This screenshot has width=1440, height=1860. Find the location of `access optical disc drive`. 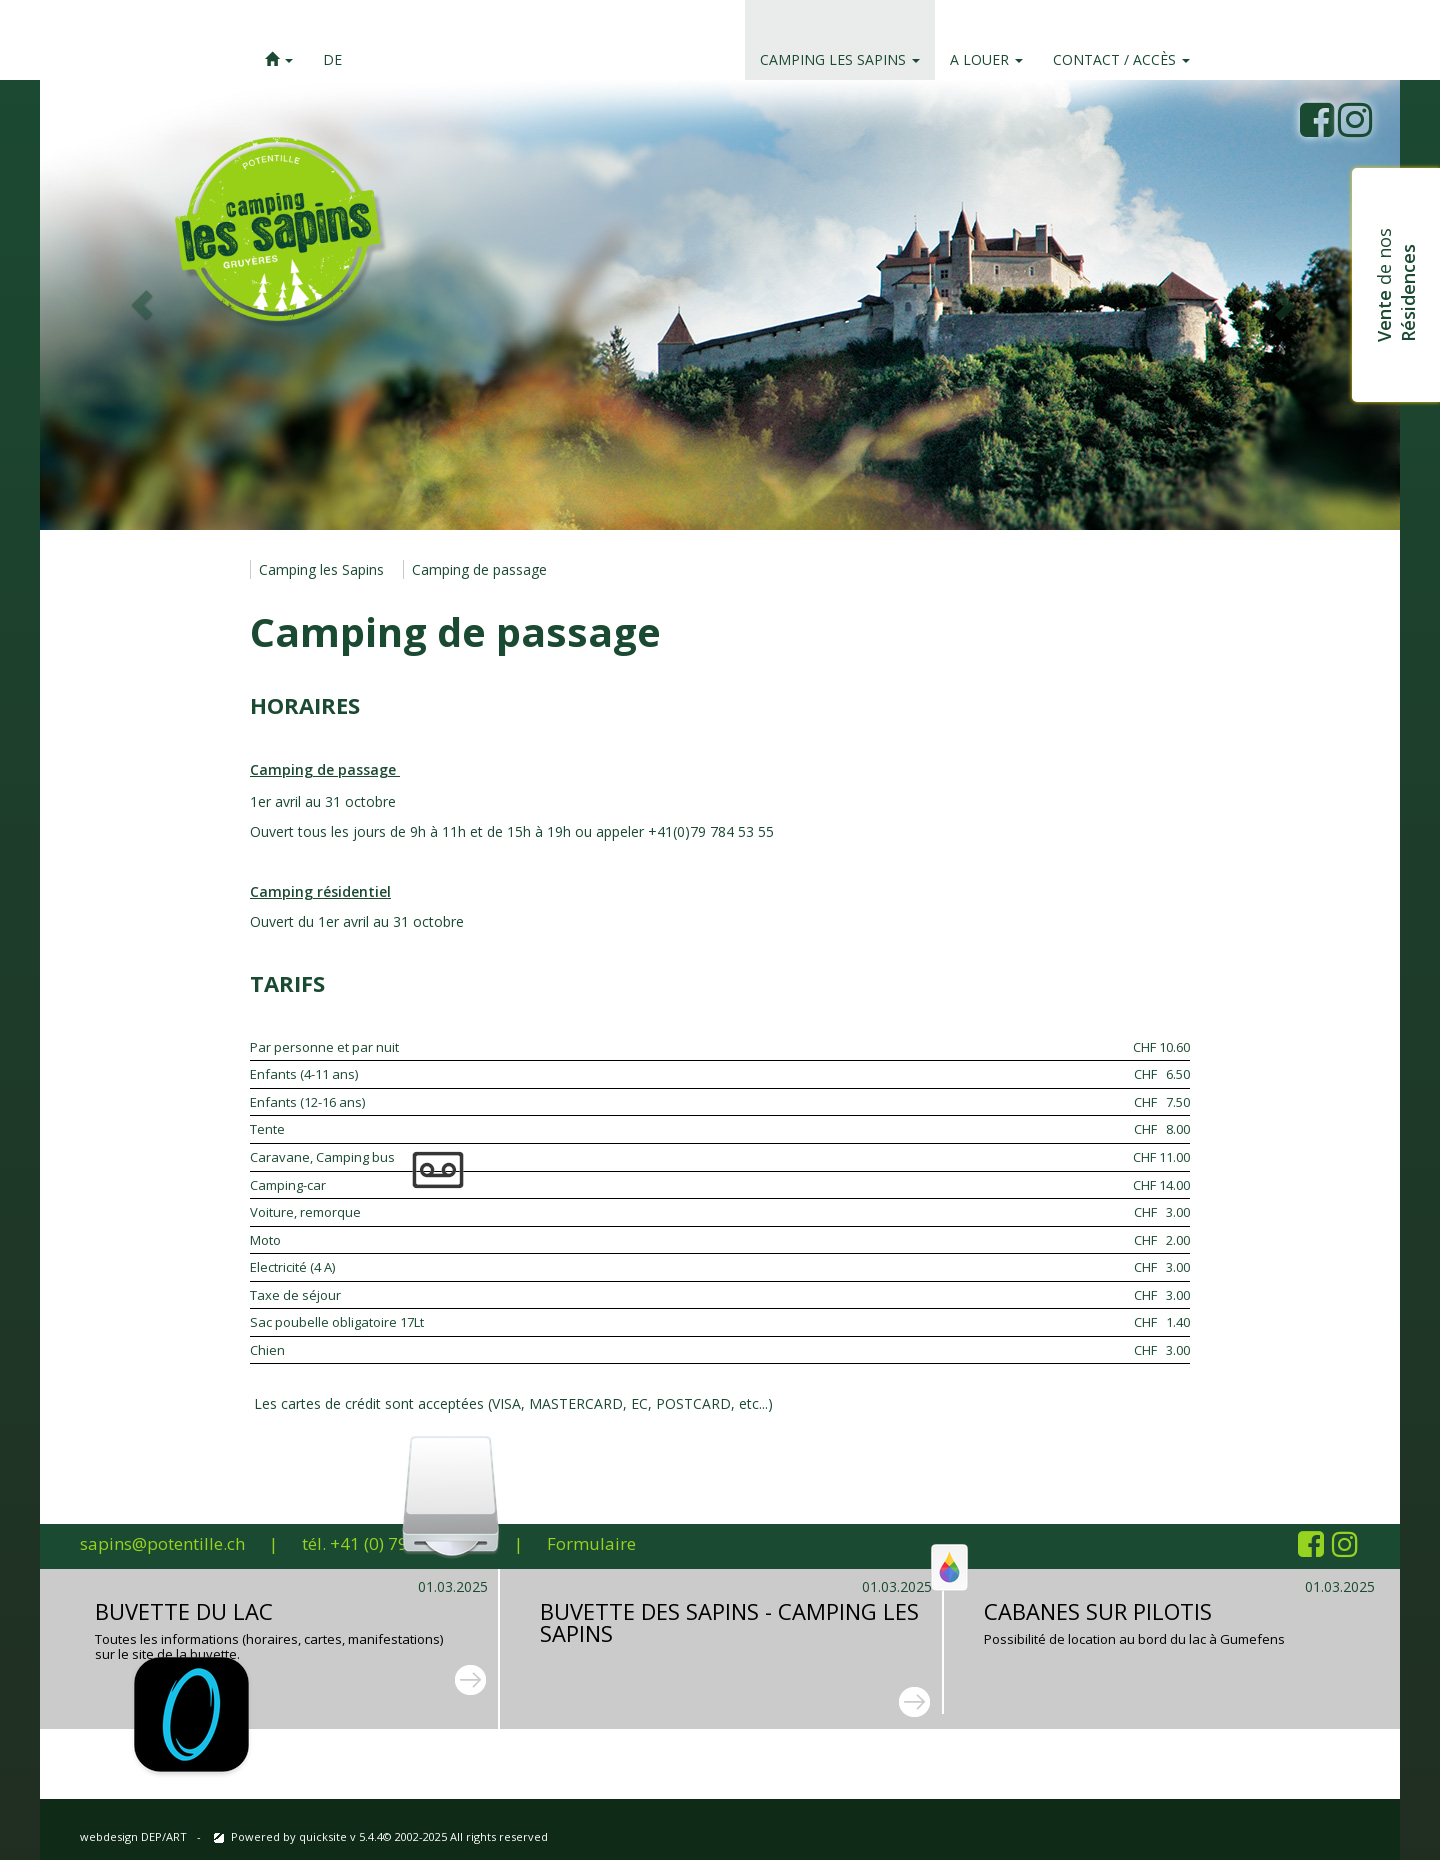

access optical disc drive is located at coordinates (447, 1497).